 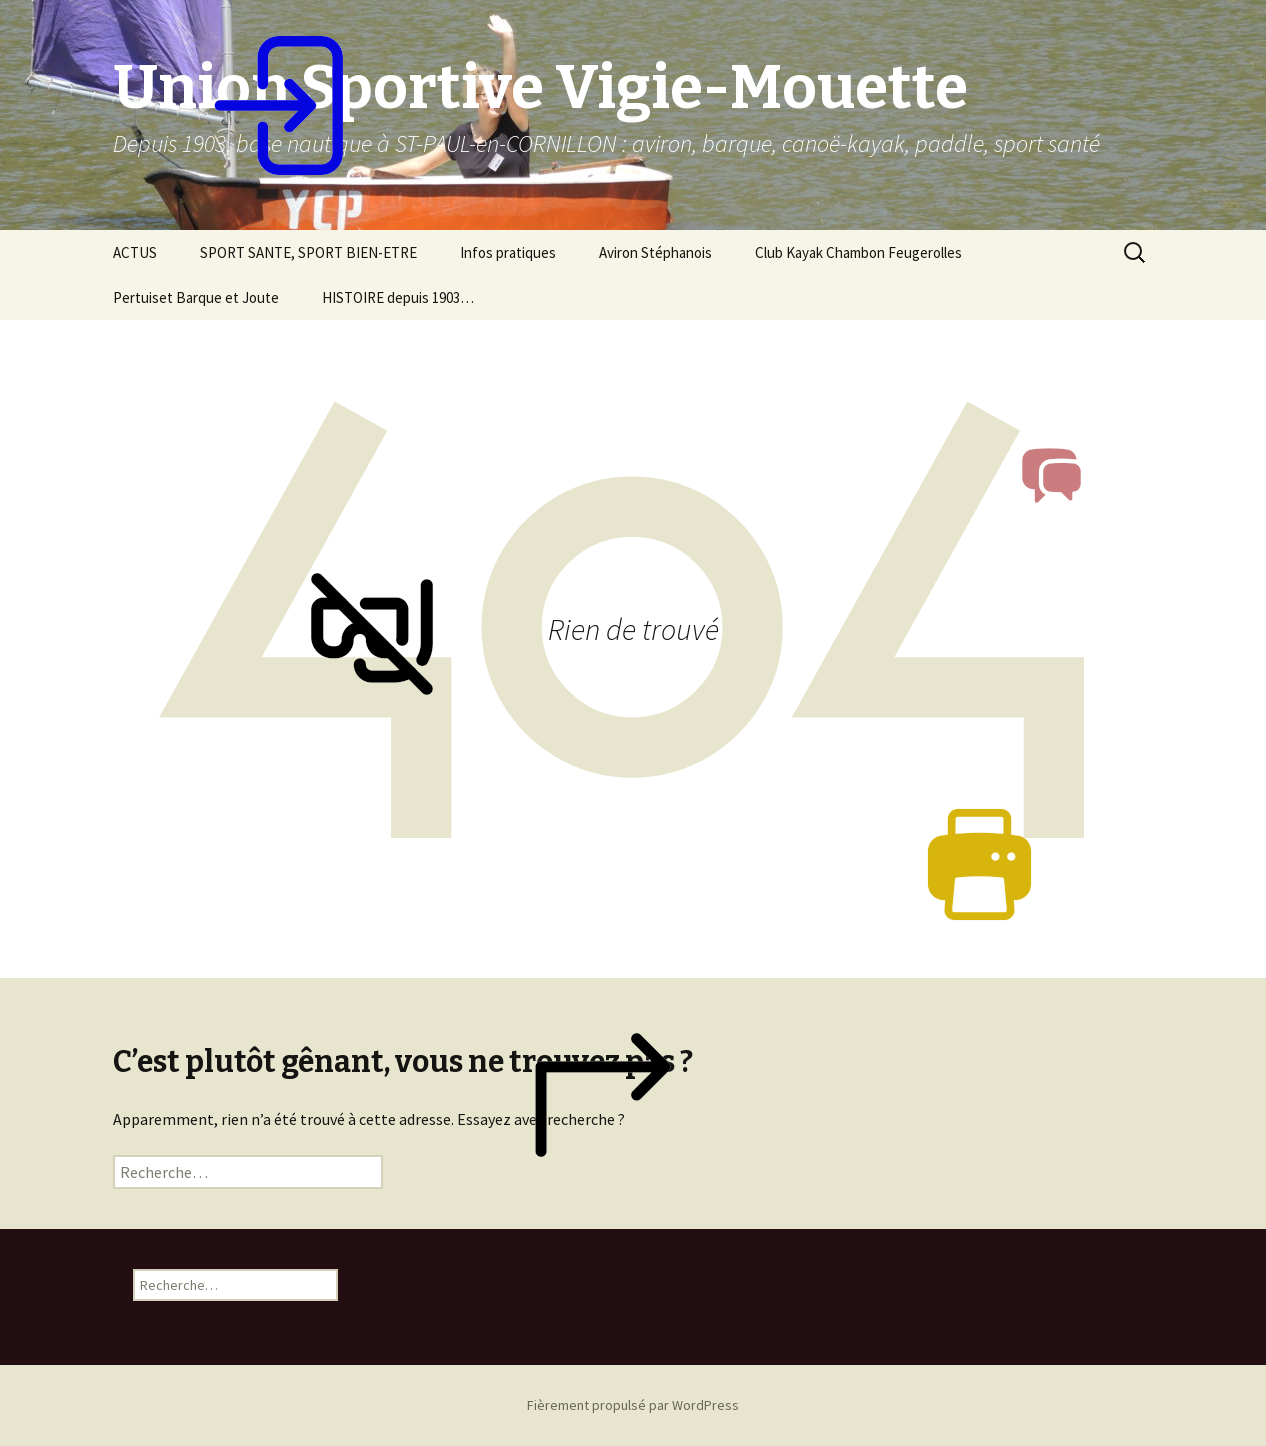 What do you see at coordinates (603, 1095) in the screenshot?
I see `forward or share content` at bounding box center [603, 1095].